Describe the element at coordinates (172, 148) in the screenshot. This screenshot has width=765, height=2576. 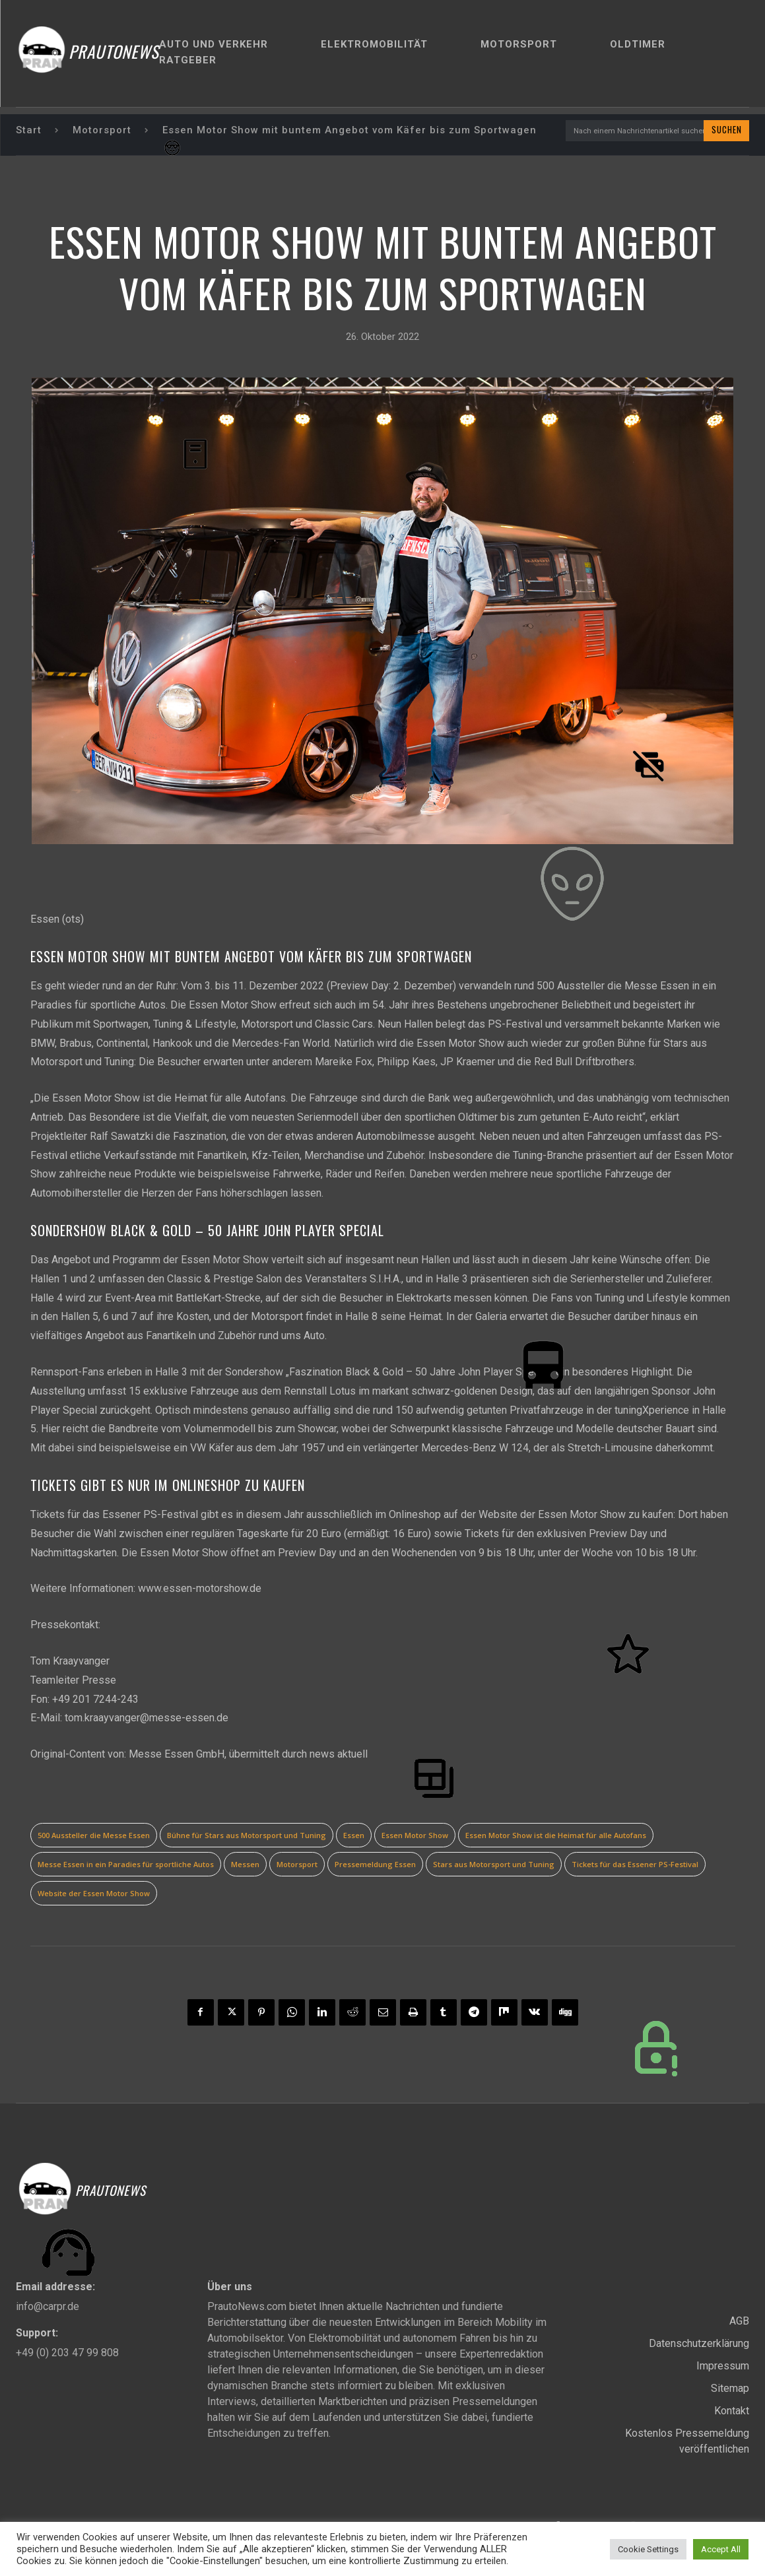
I see `select nerd or geeky mood/reaction` at that location.